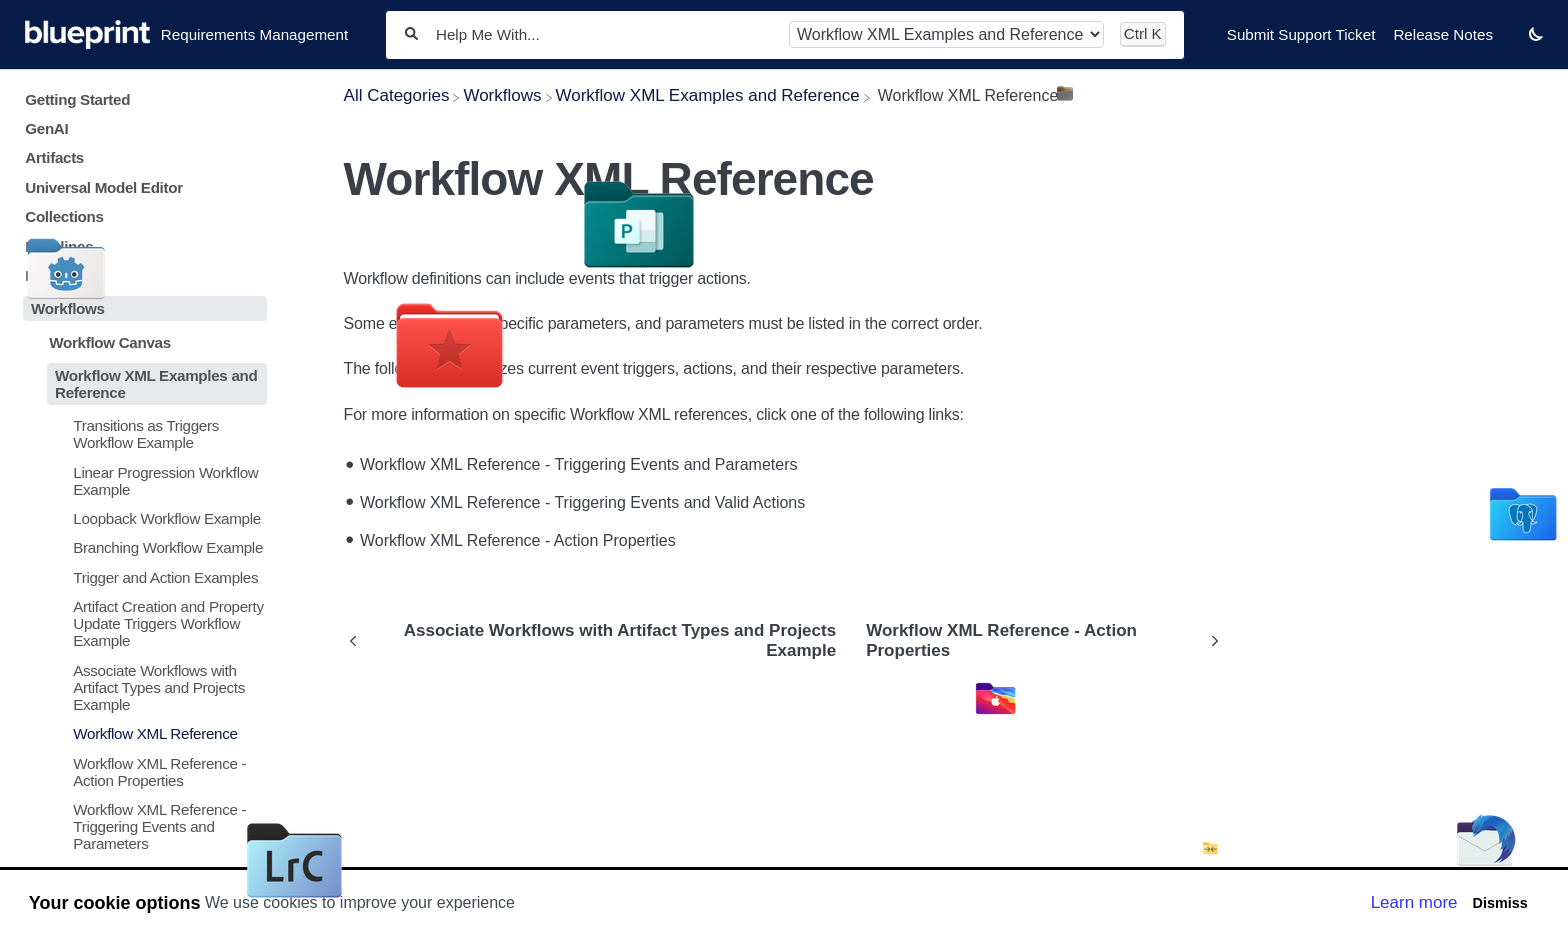  What do you see at coordinates (995, 699) in the screenshot?
I see `open folder in macos big sur style` at bounding box center [995, 699].